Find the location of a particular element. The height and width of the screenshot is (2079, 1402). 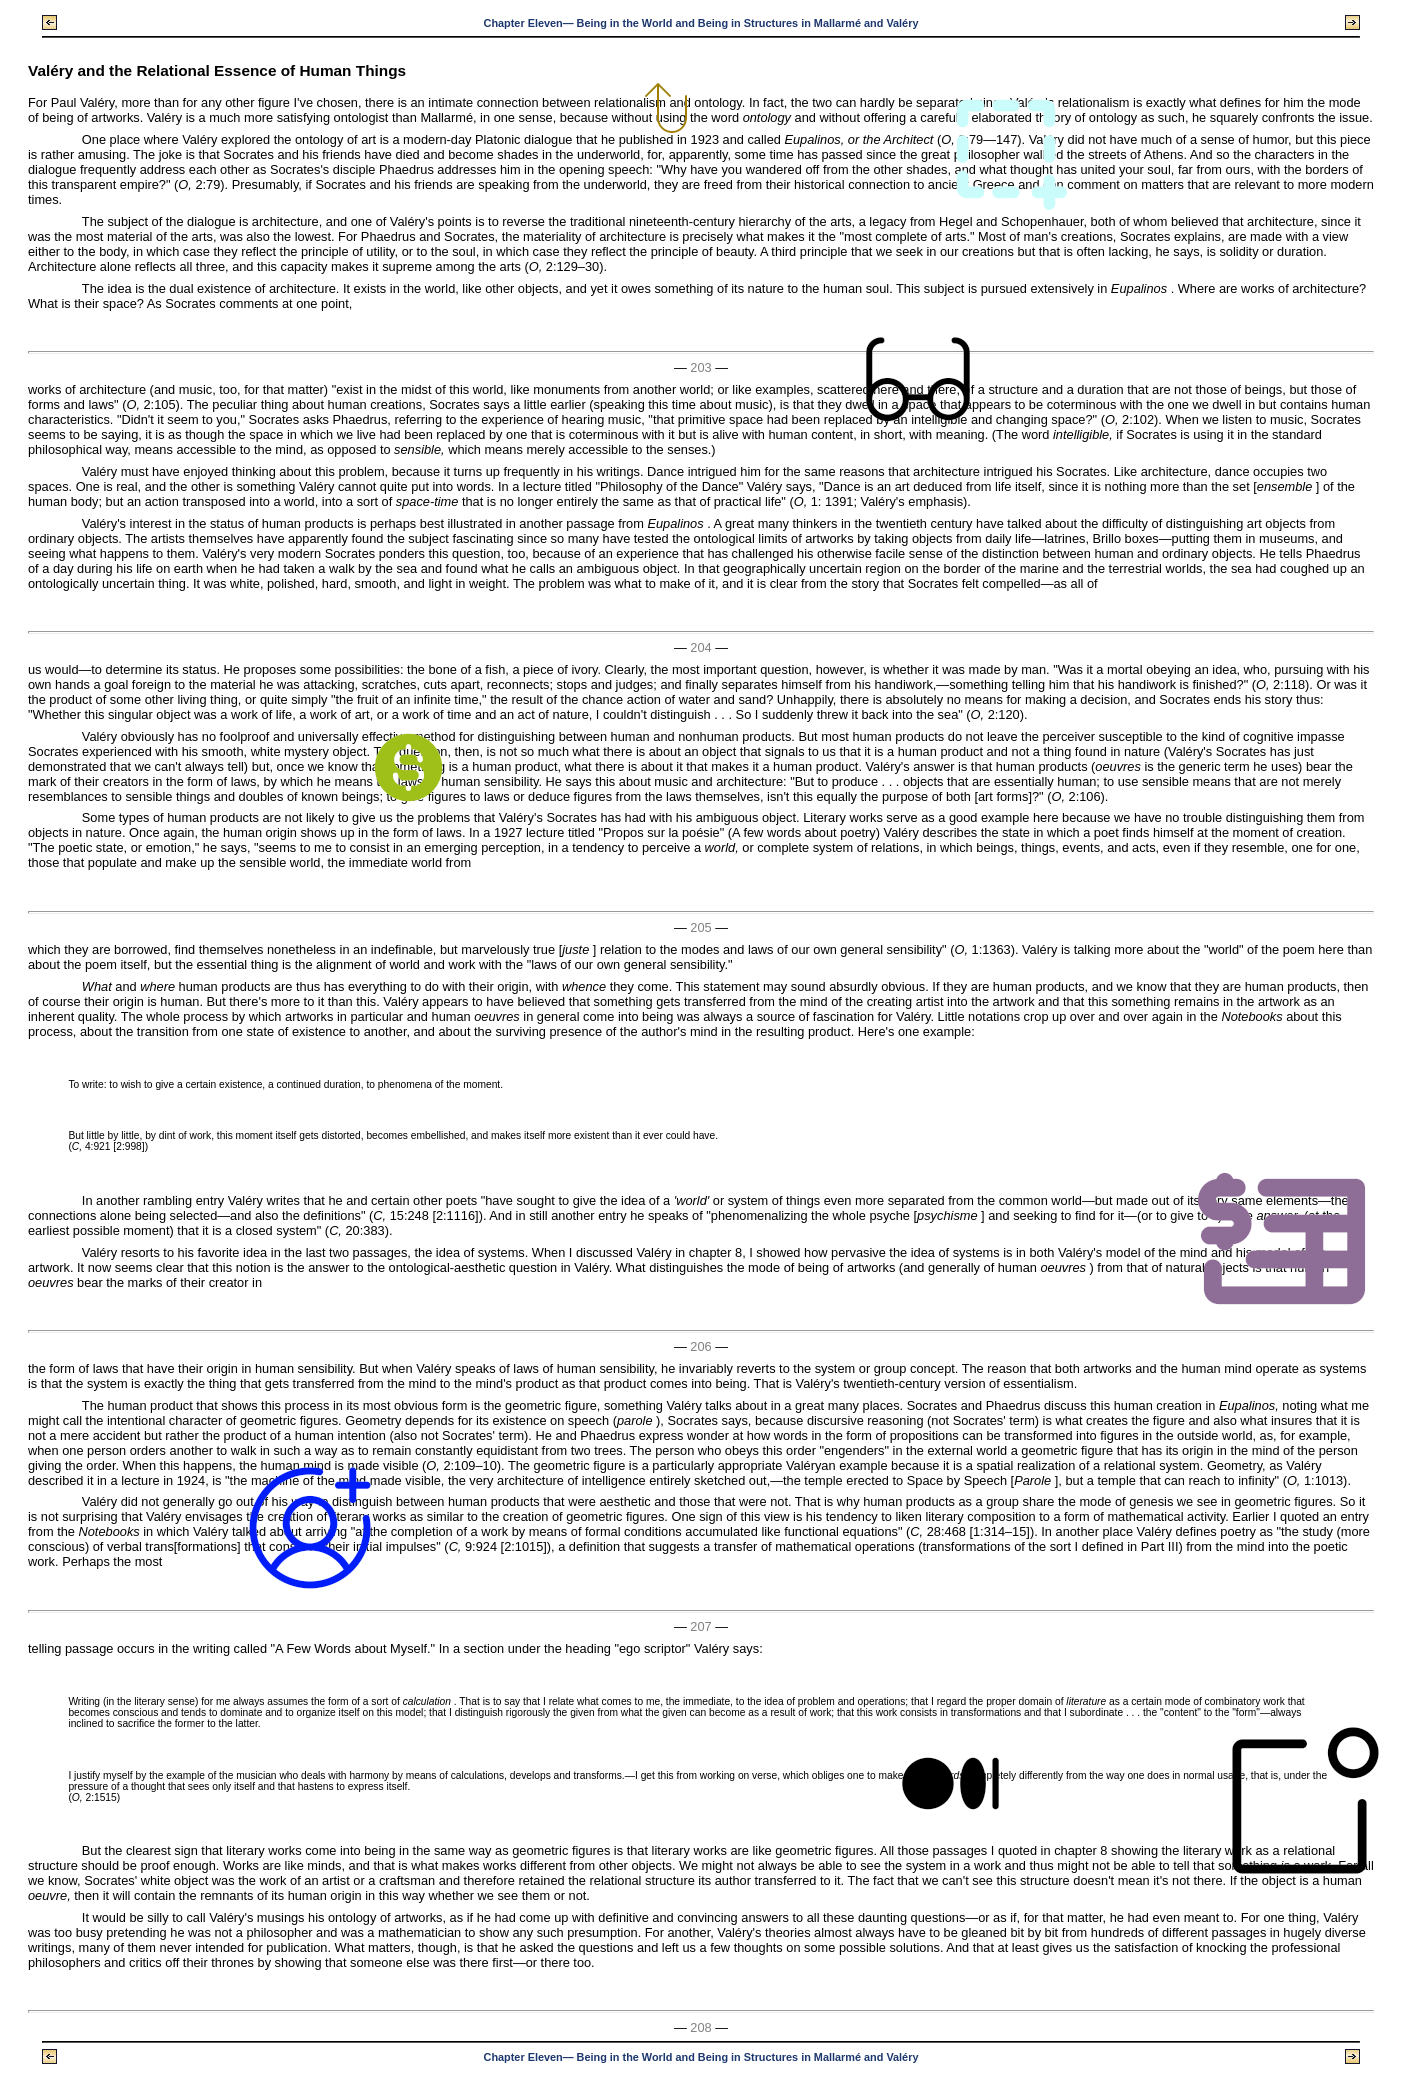

open the Medium app is located at coordinates (950, 1783).